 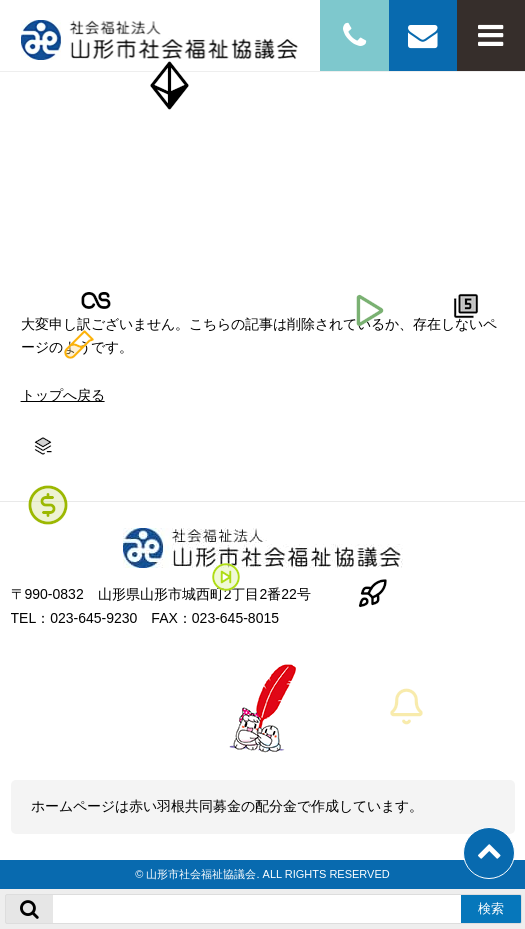 What do you see at coordinates (48, 505) in the screenshot?
I see `view account balance or financial summary` at bounding box center [48, 505].